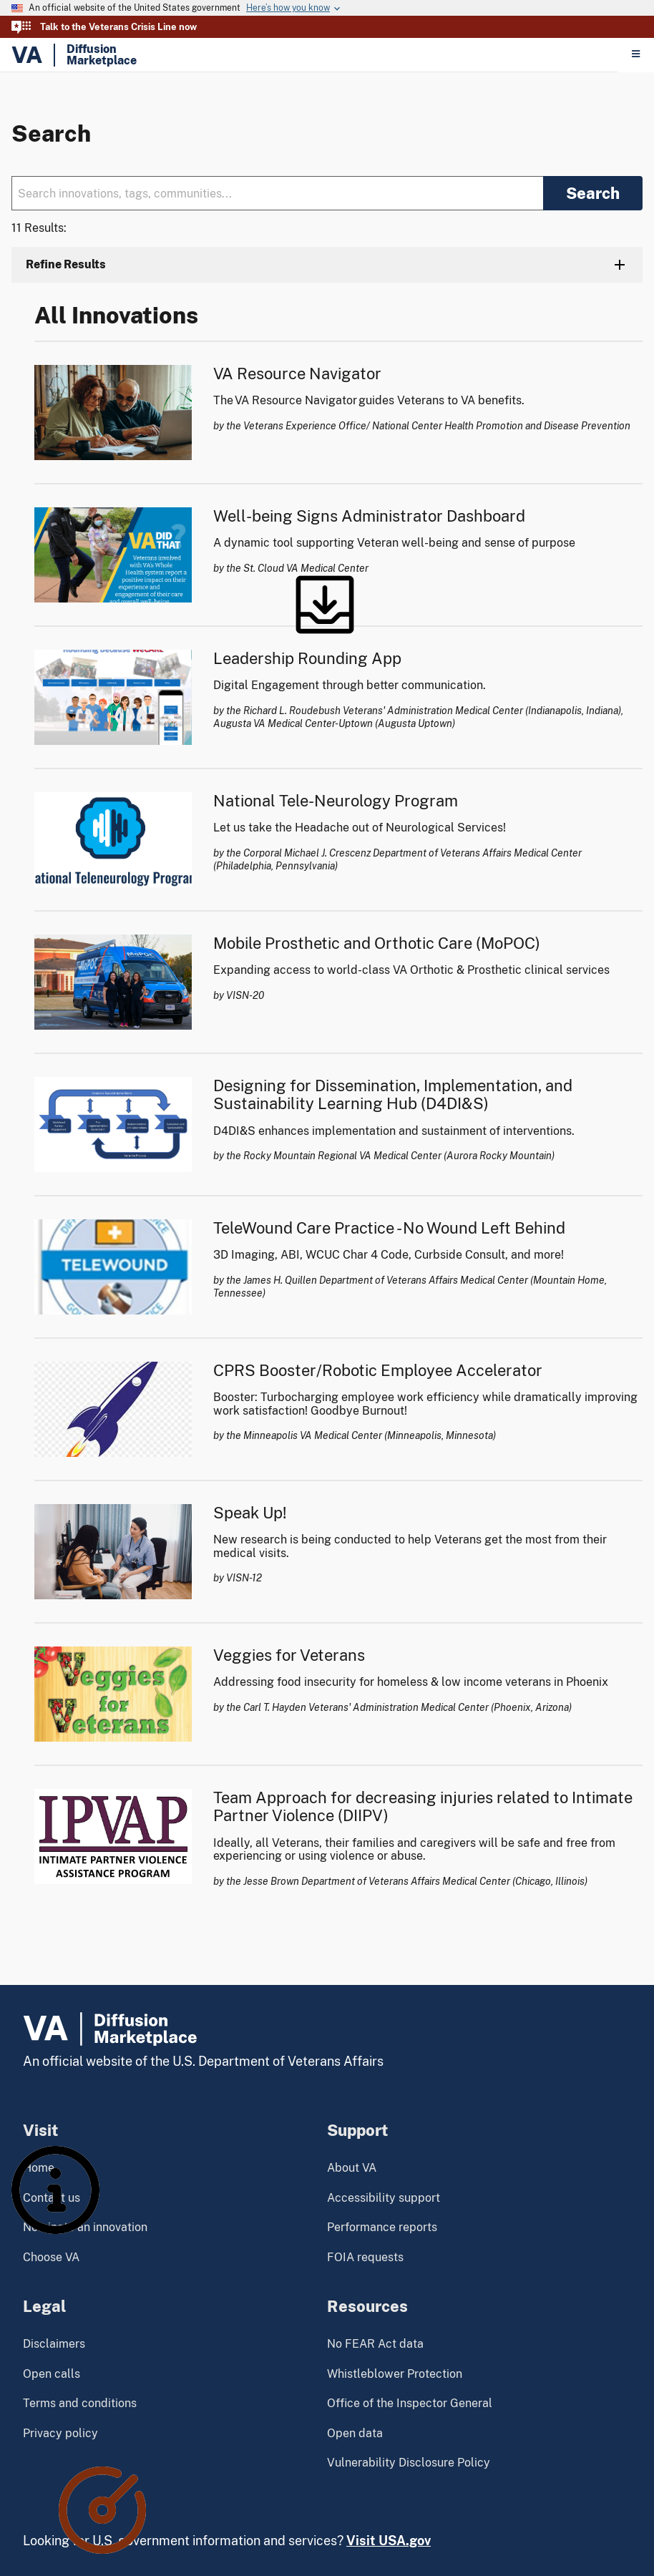  I want to click on view performance metrics or usage statistics, so click(102, 2510).